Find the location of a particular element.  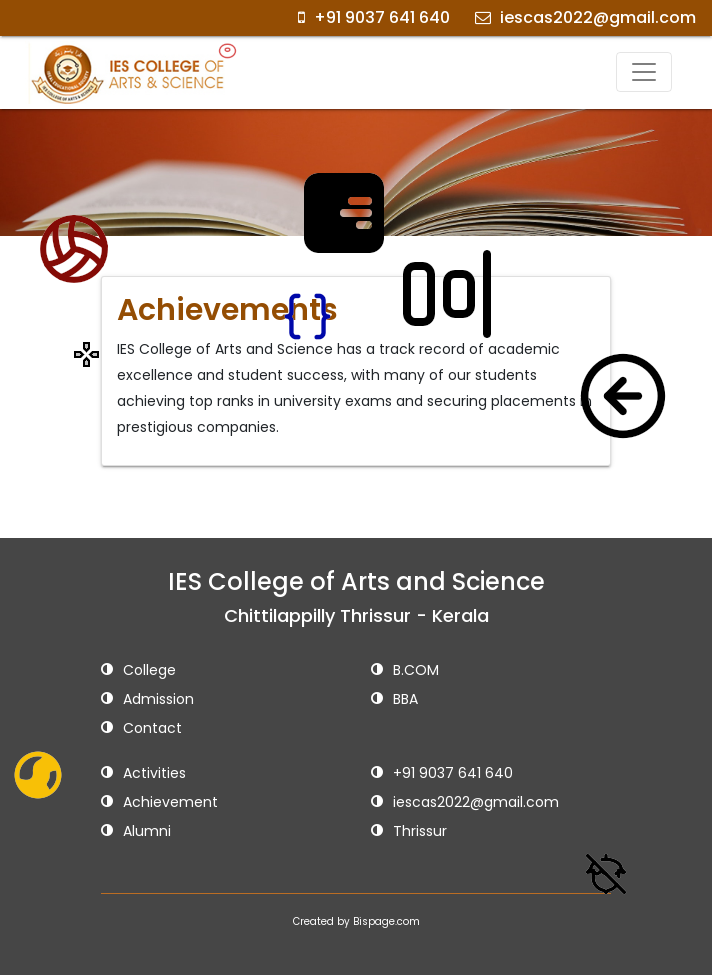

view volleyball or beach sports activities is located at coordinates (74, 249).